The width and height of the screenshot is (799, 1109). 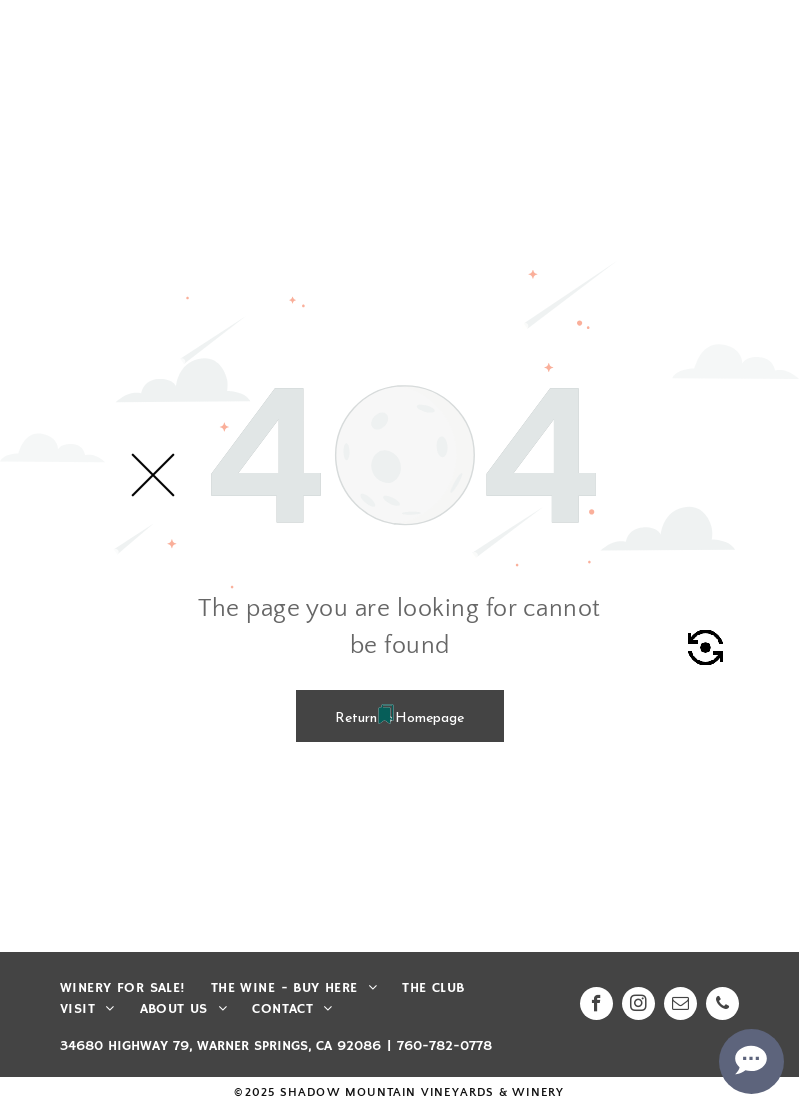 I want to click on view your saved bookmarks, so click(x=386, y=714).